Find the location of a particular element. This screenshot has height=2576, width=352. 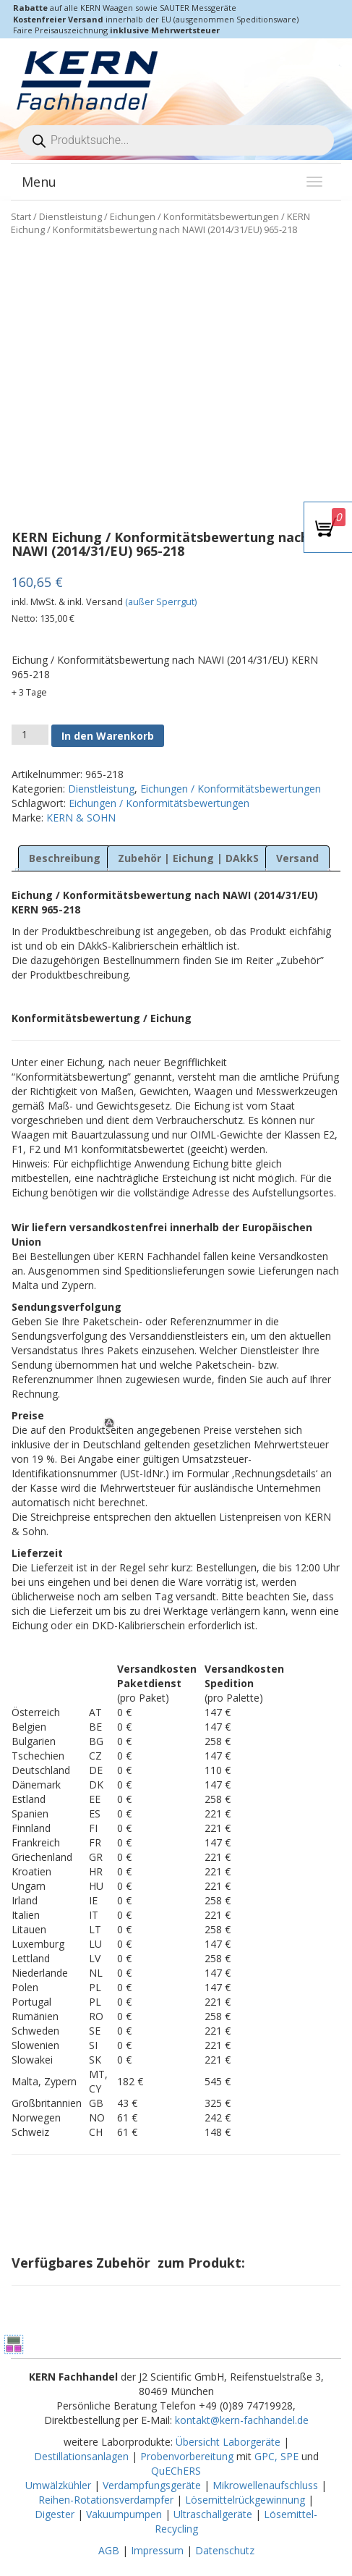

open the software update manager is located at coordinates (109, 1423).